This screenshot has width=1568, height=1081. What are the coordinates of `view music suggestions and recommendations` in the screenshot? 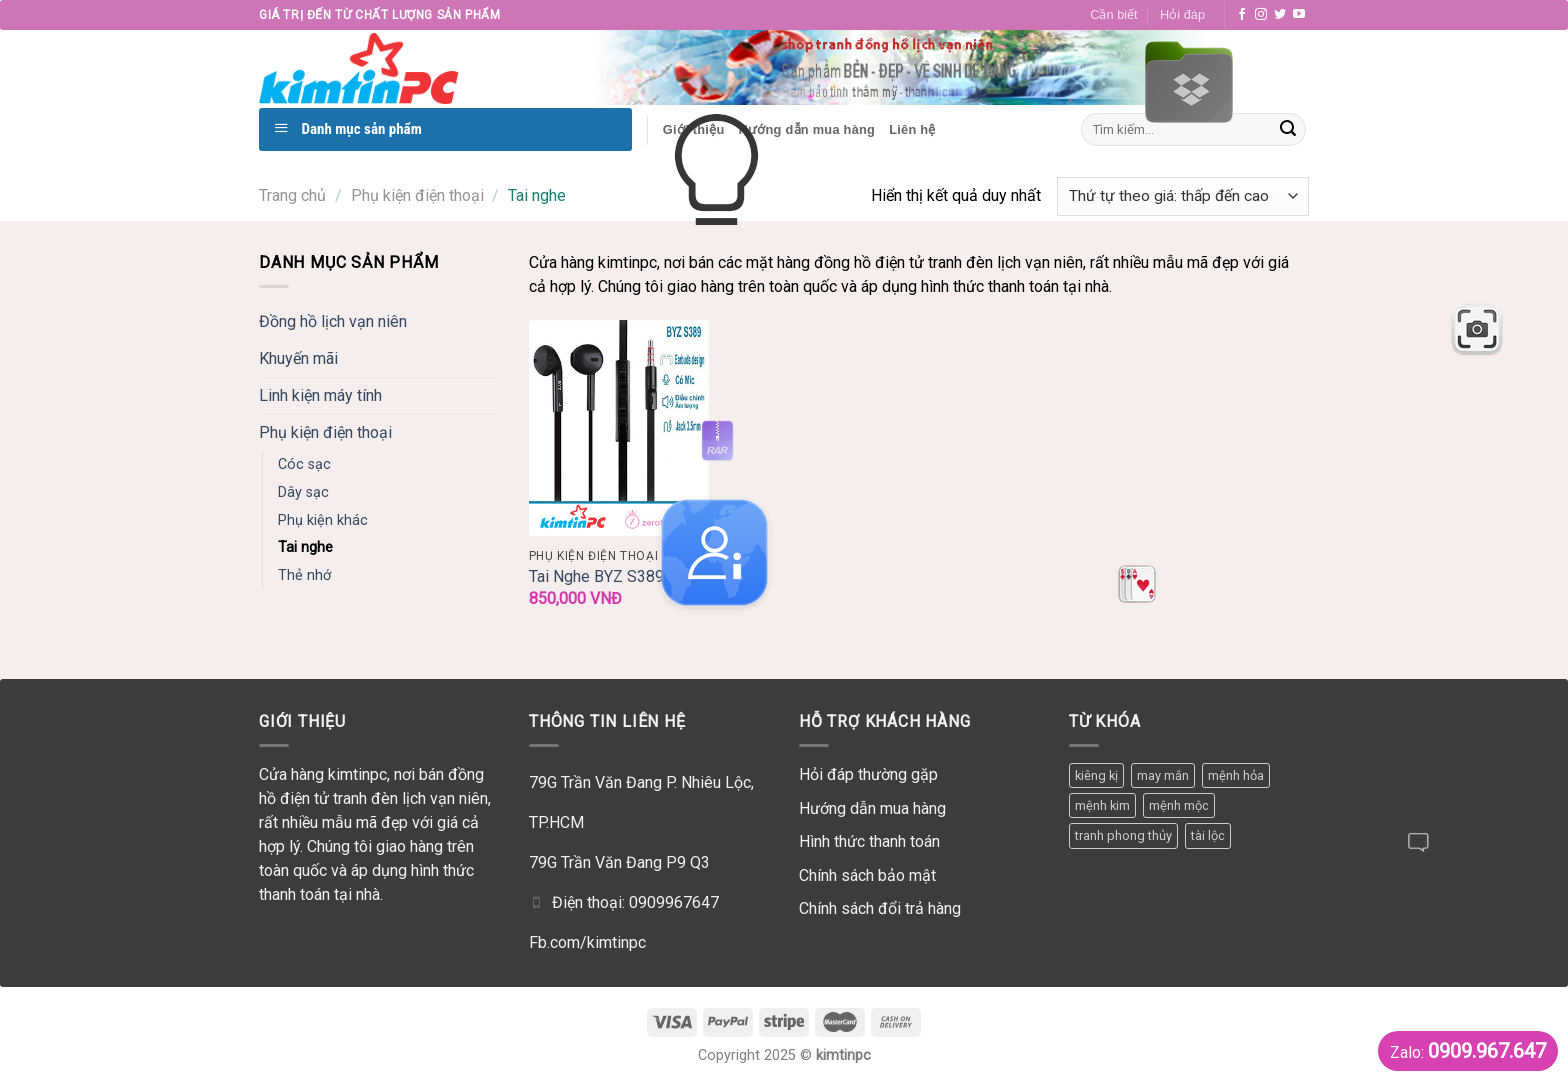 It's located at (716, 169).